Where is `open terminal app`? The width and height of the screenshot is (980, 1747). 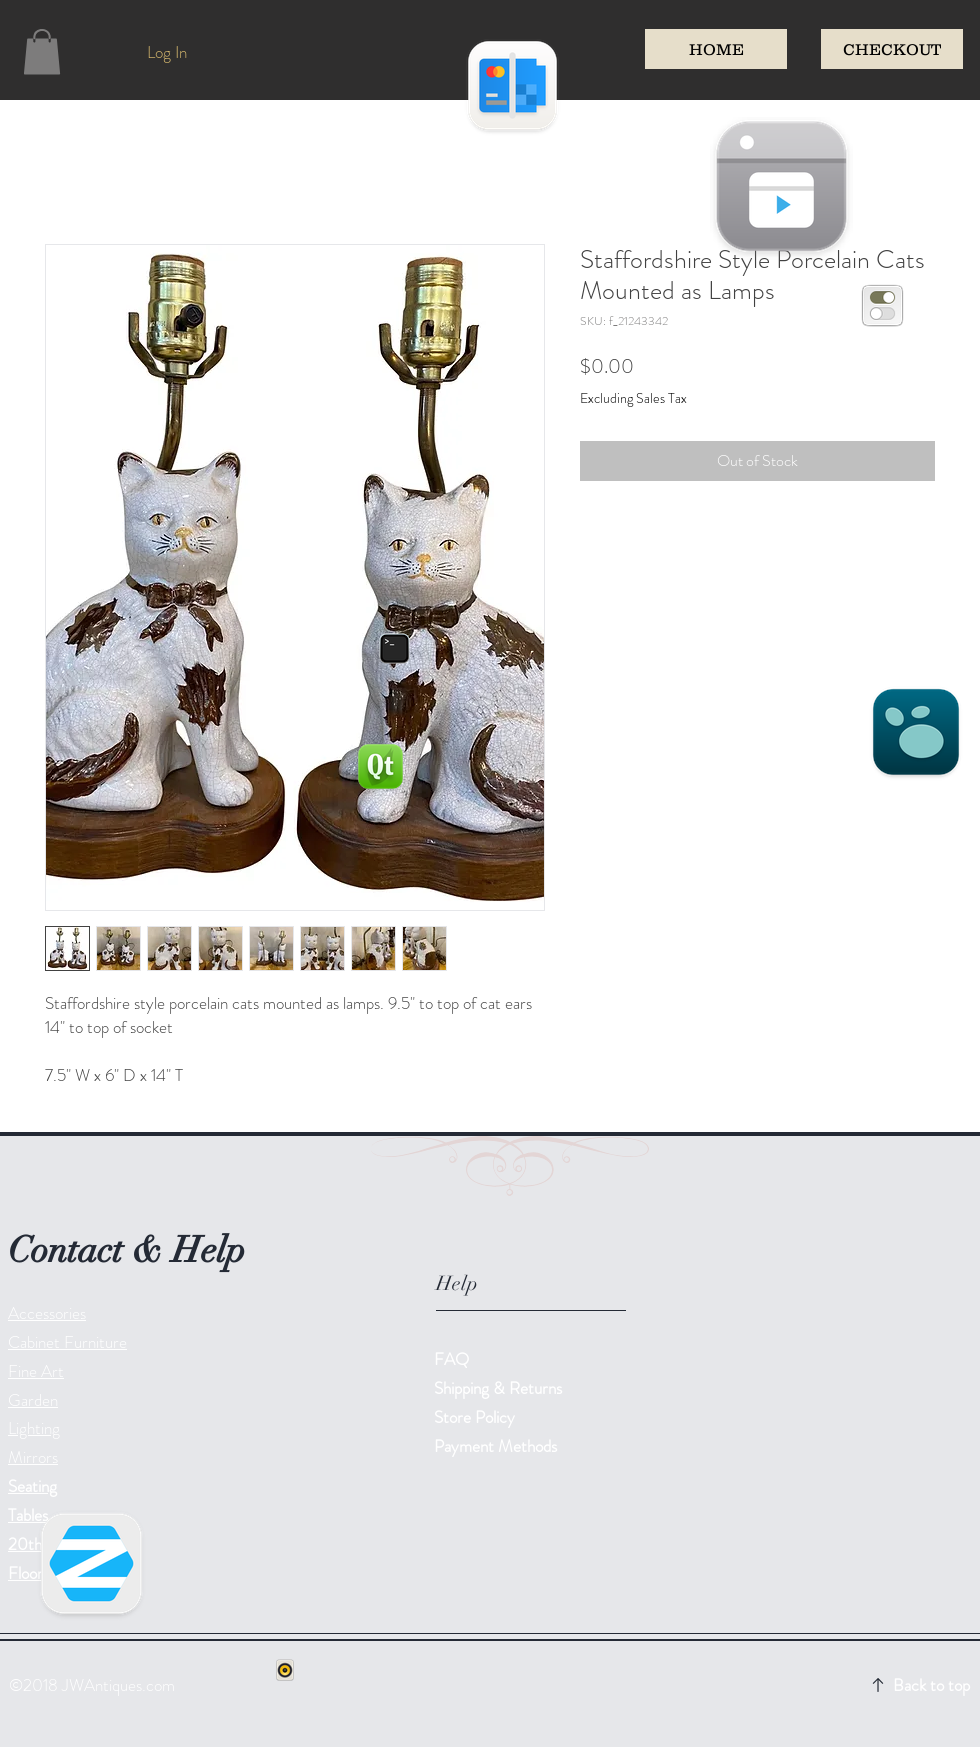
open terminal app is located at coordinates (394, 648).